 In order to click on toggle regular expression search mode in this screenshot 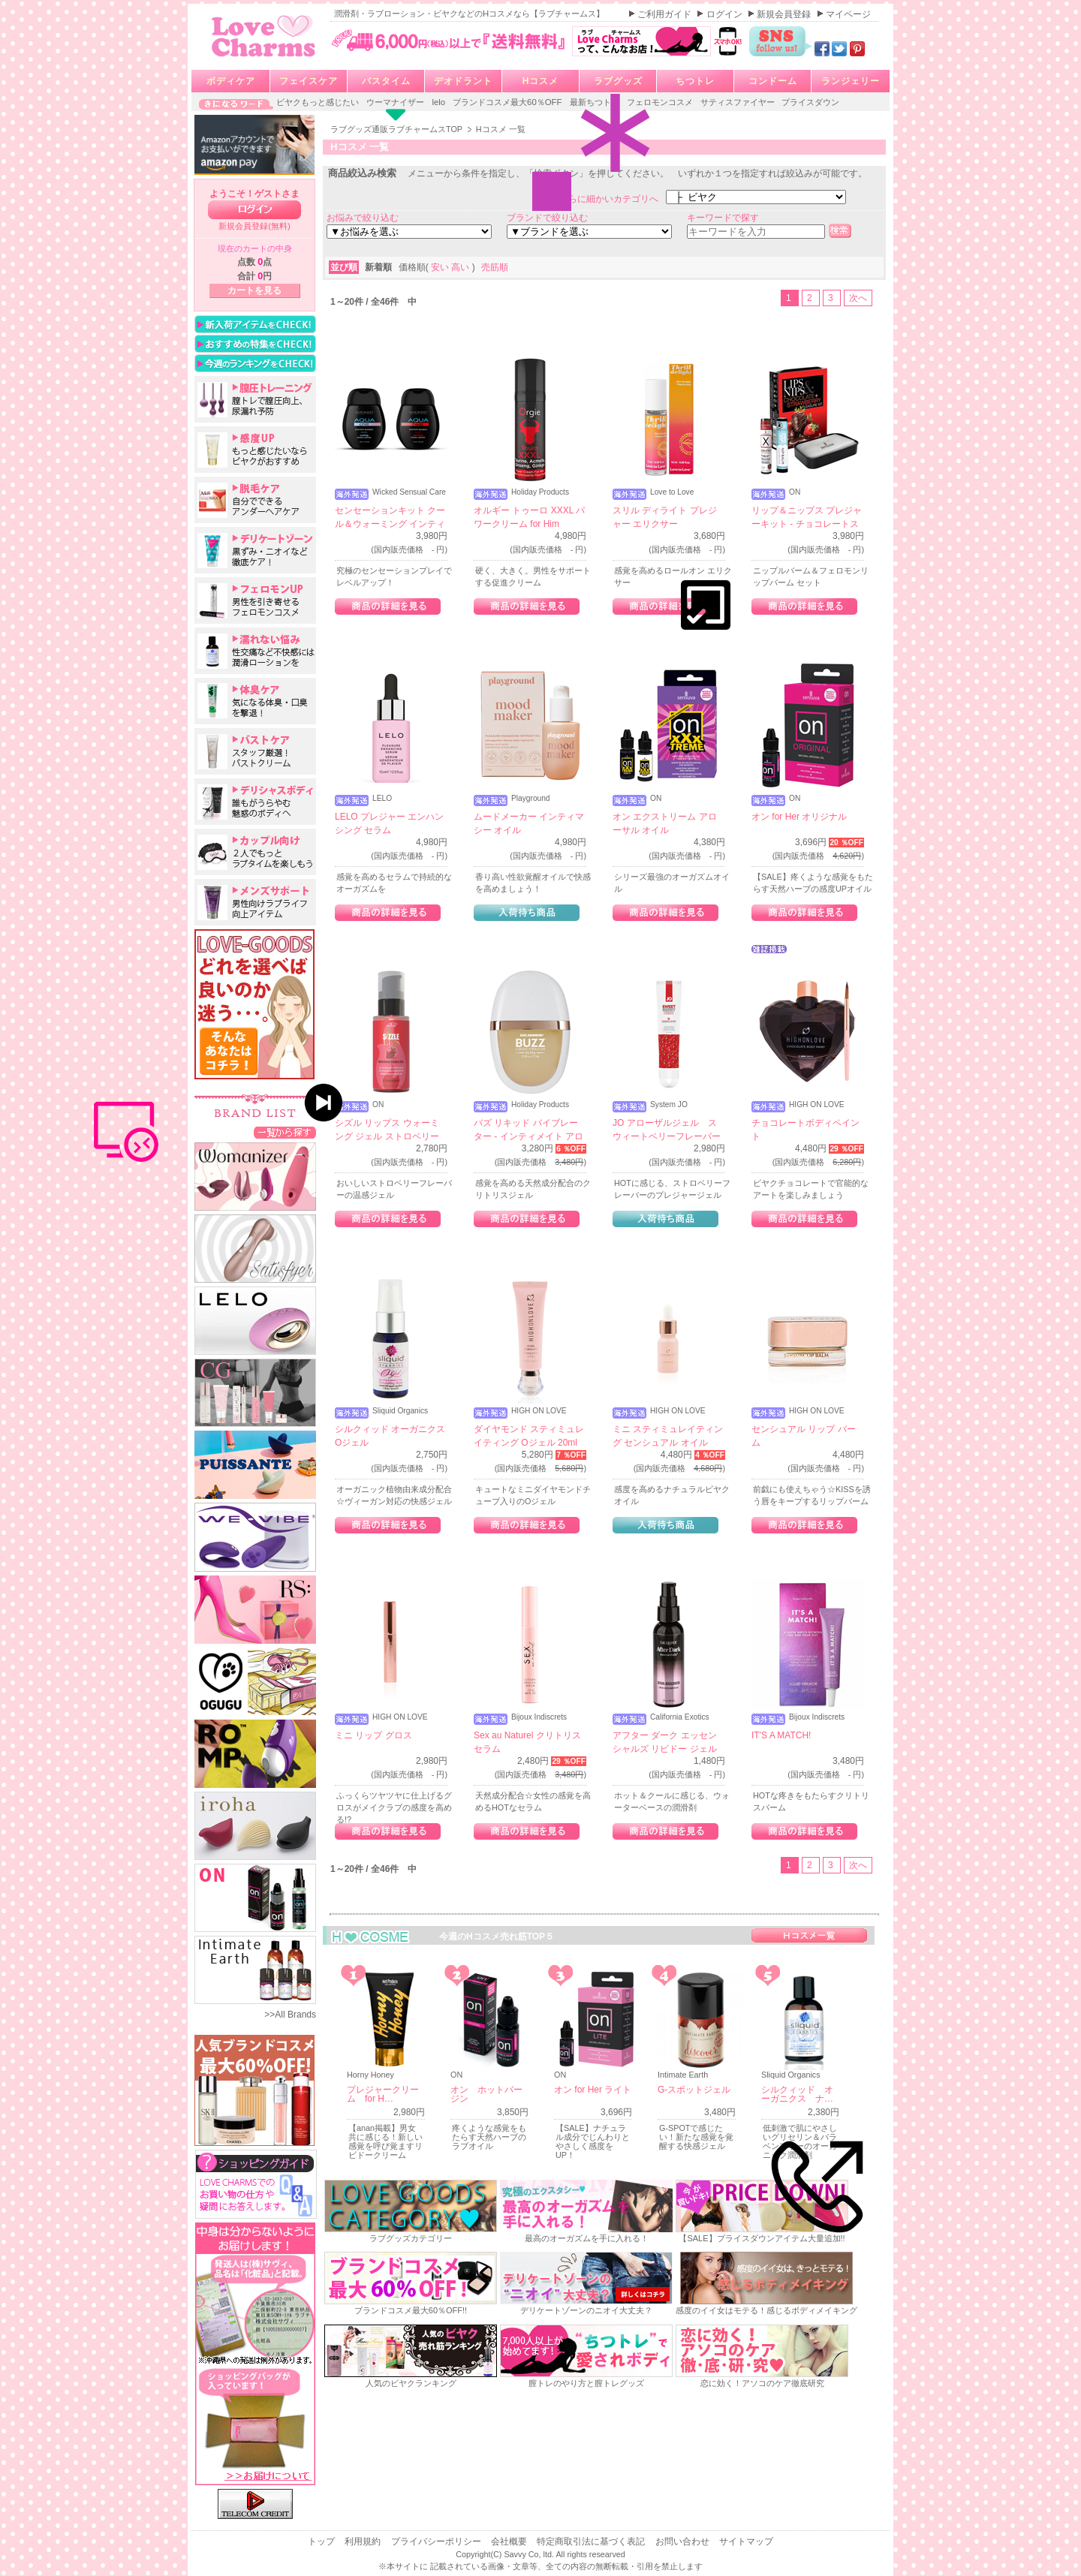, I will do `click(591, 152)`.